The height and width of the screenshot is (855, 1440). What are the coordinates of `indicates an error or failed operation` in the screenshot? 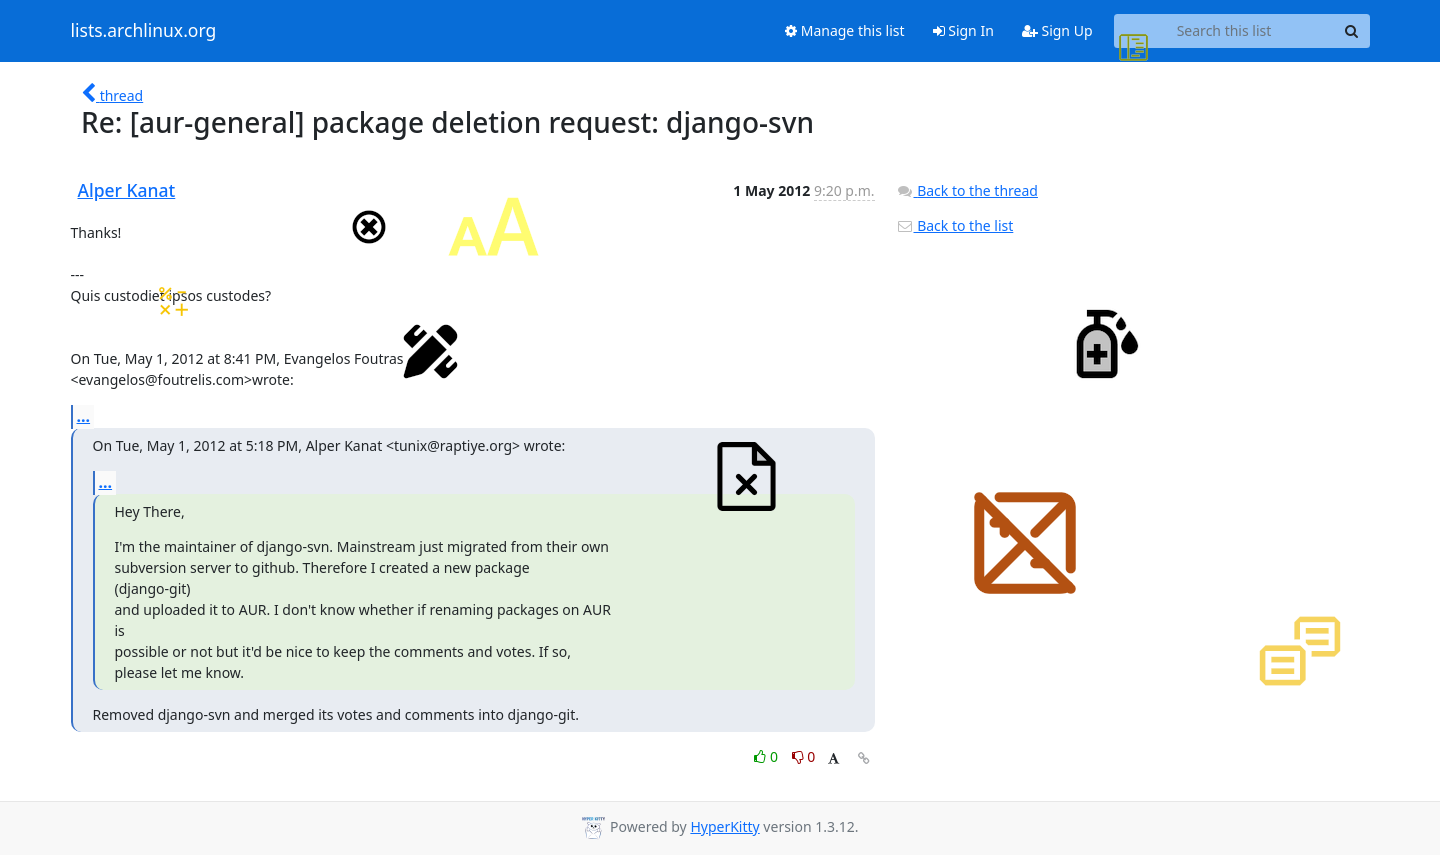 It's located at (369, 227).